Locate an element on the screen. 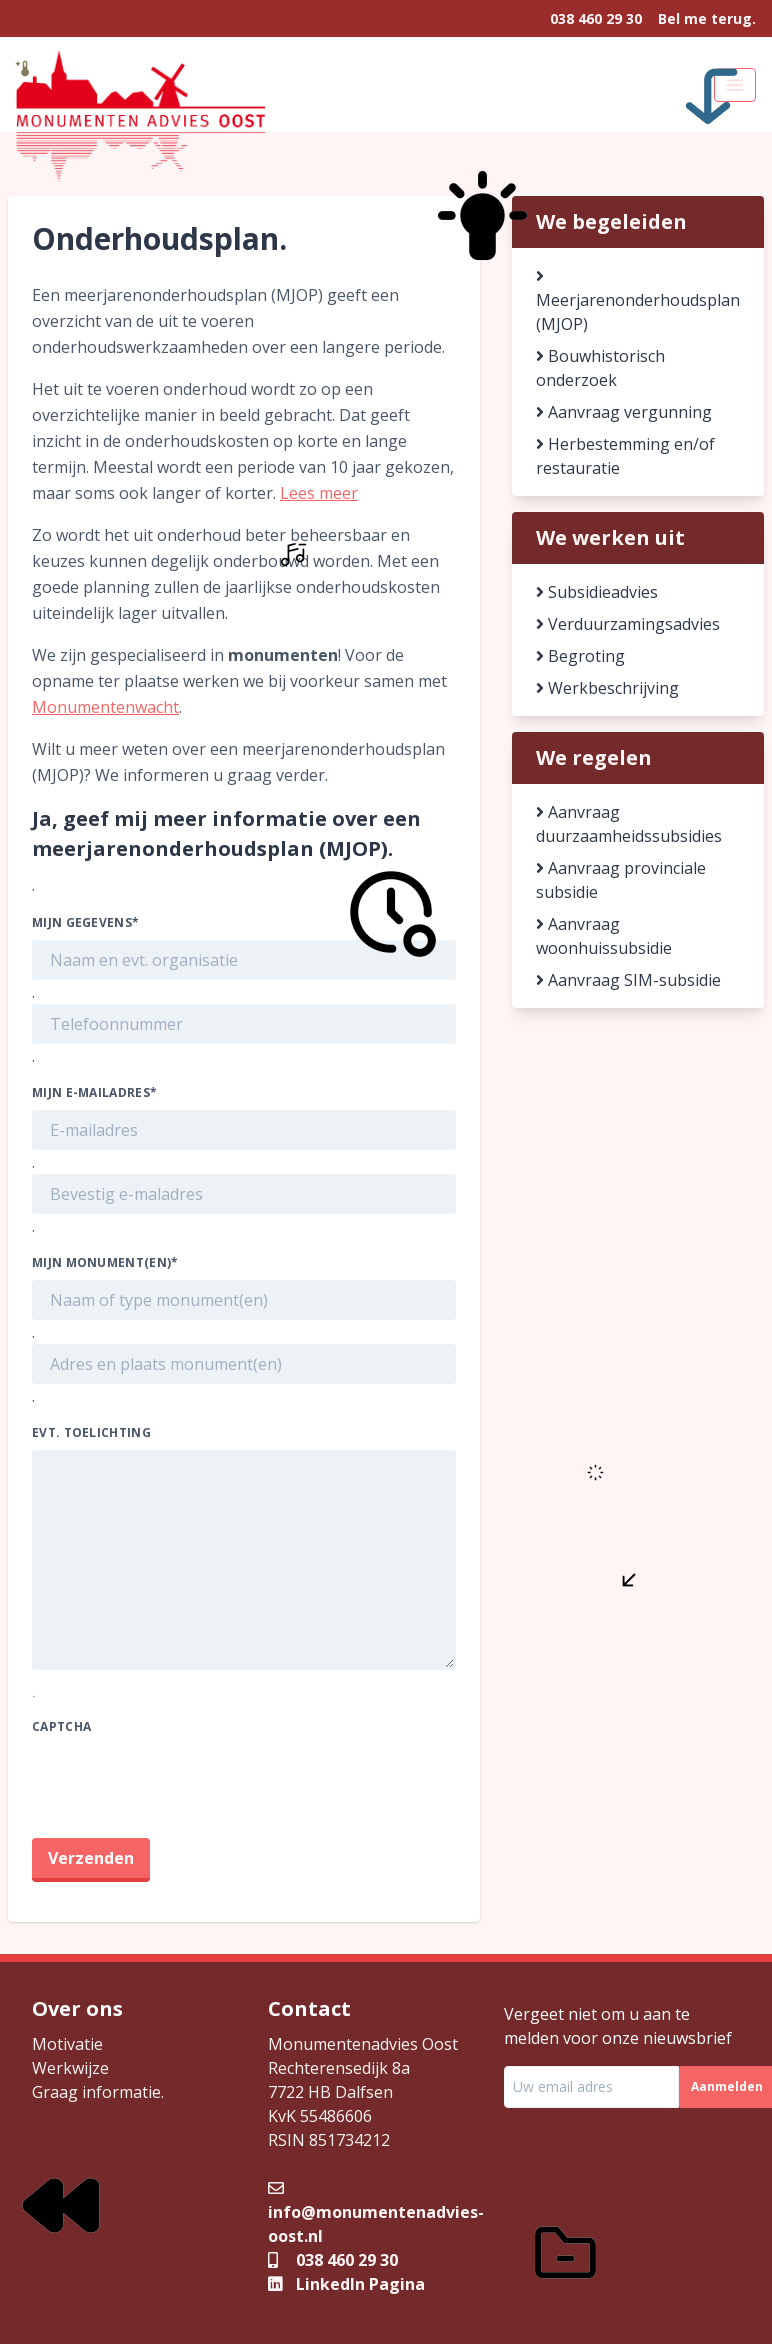 This screenshot has width=772, height=2344. start recording time or duration is located at coordinates (391, 912).